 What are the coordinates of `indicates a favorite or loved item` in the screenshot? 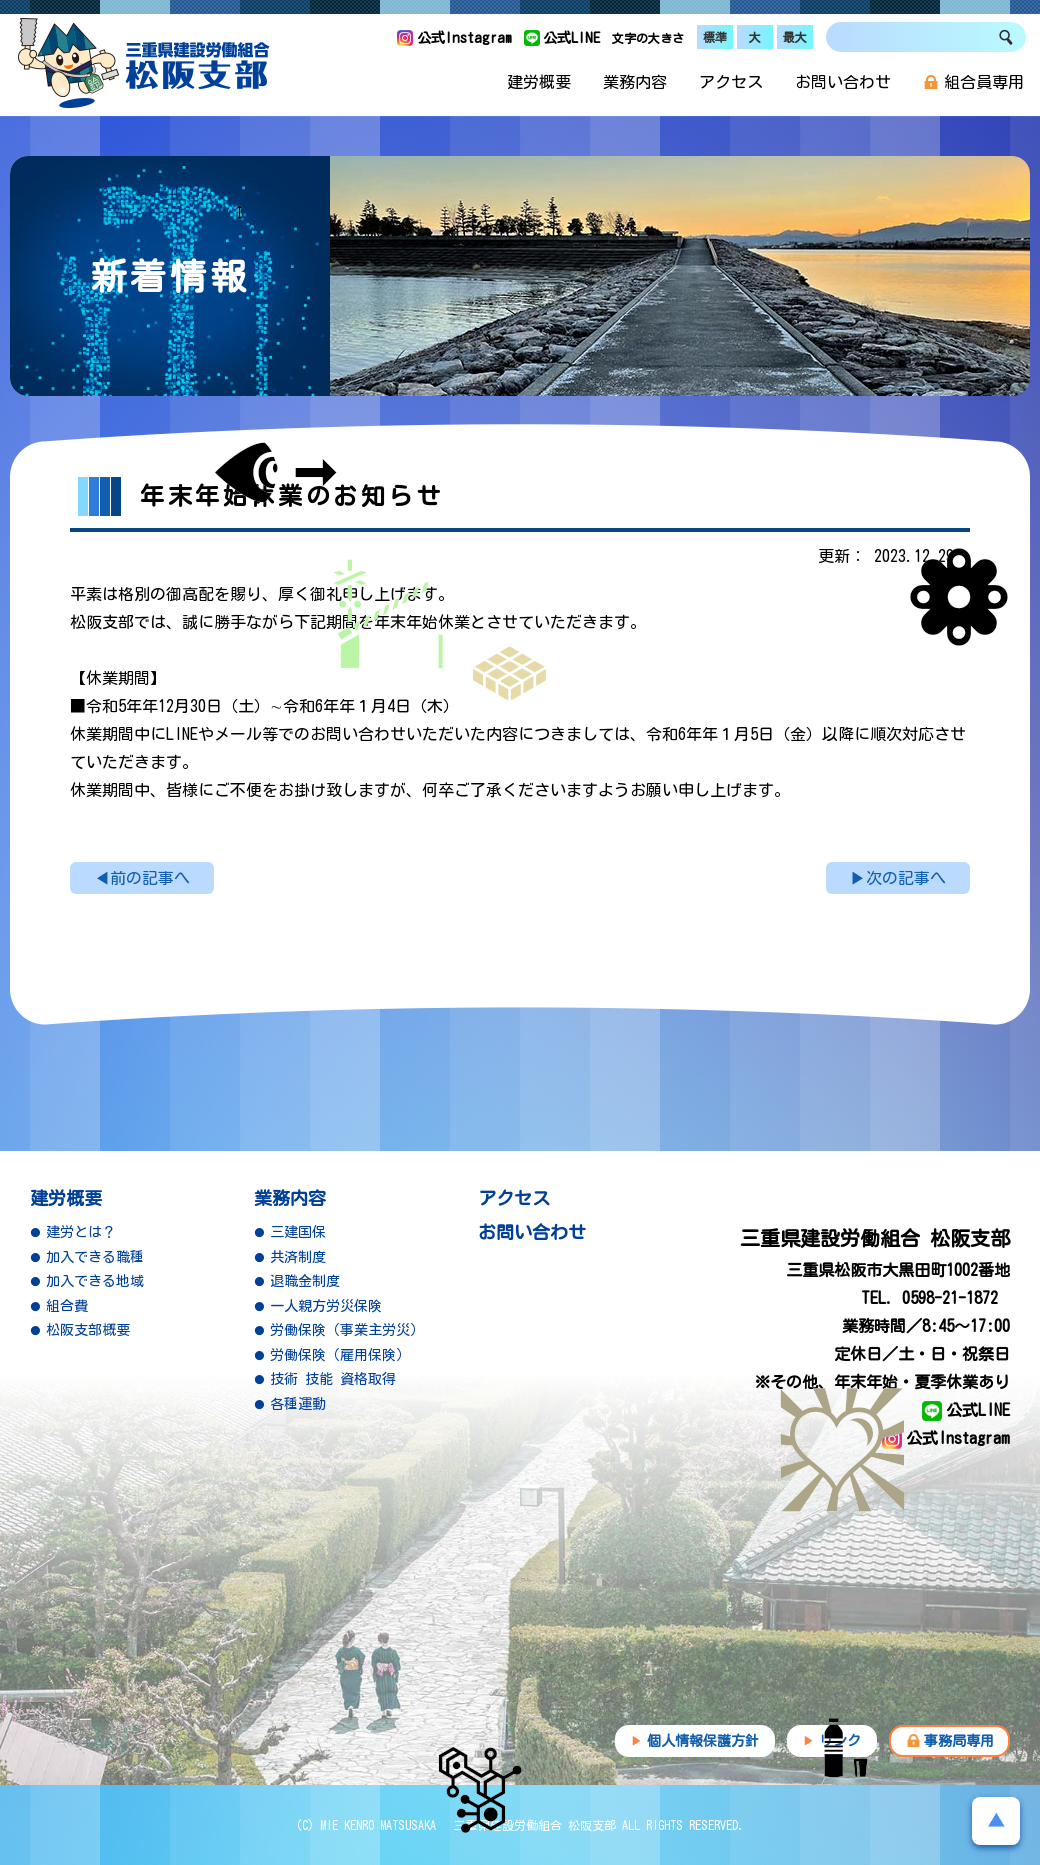 It's located at (842, 1449).